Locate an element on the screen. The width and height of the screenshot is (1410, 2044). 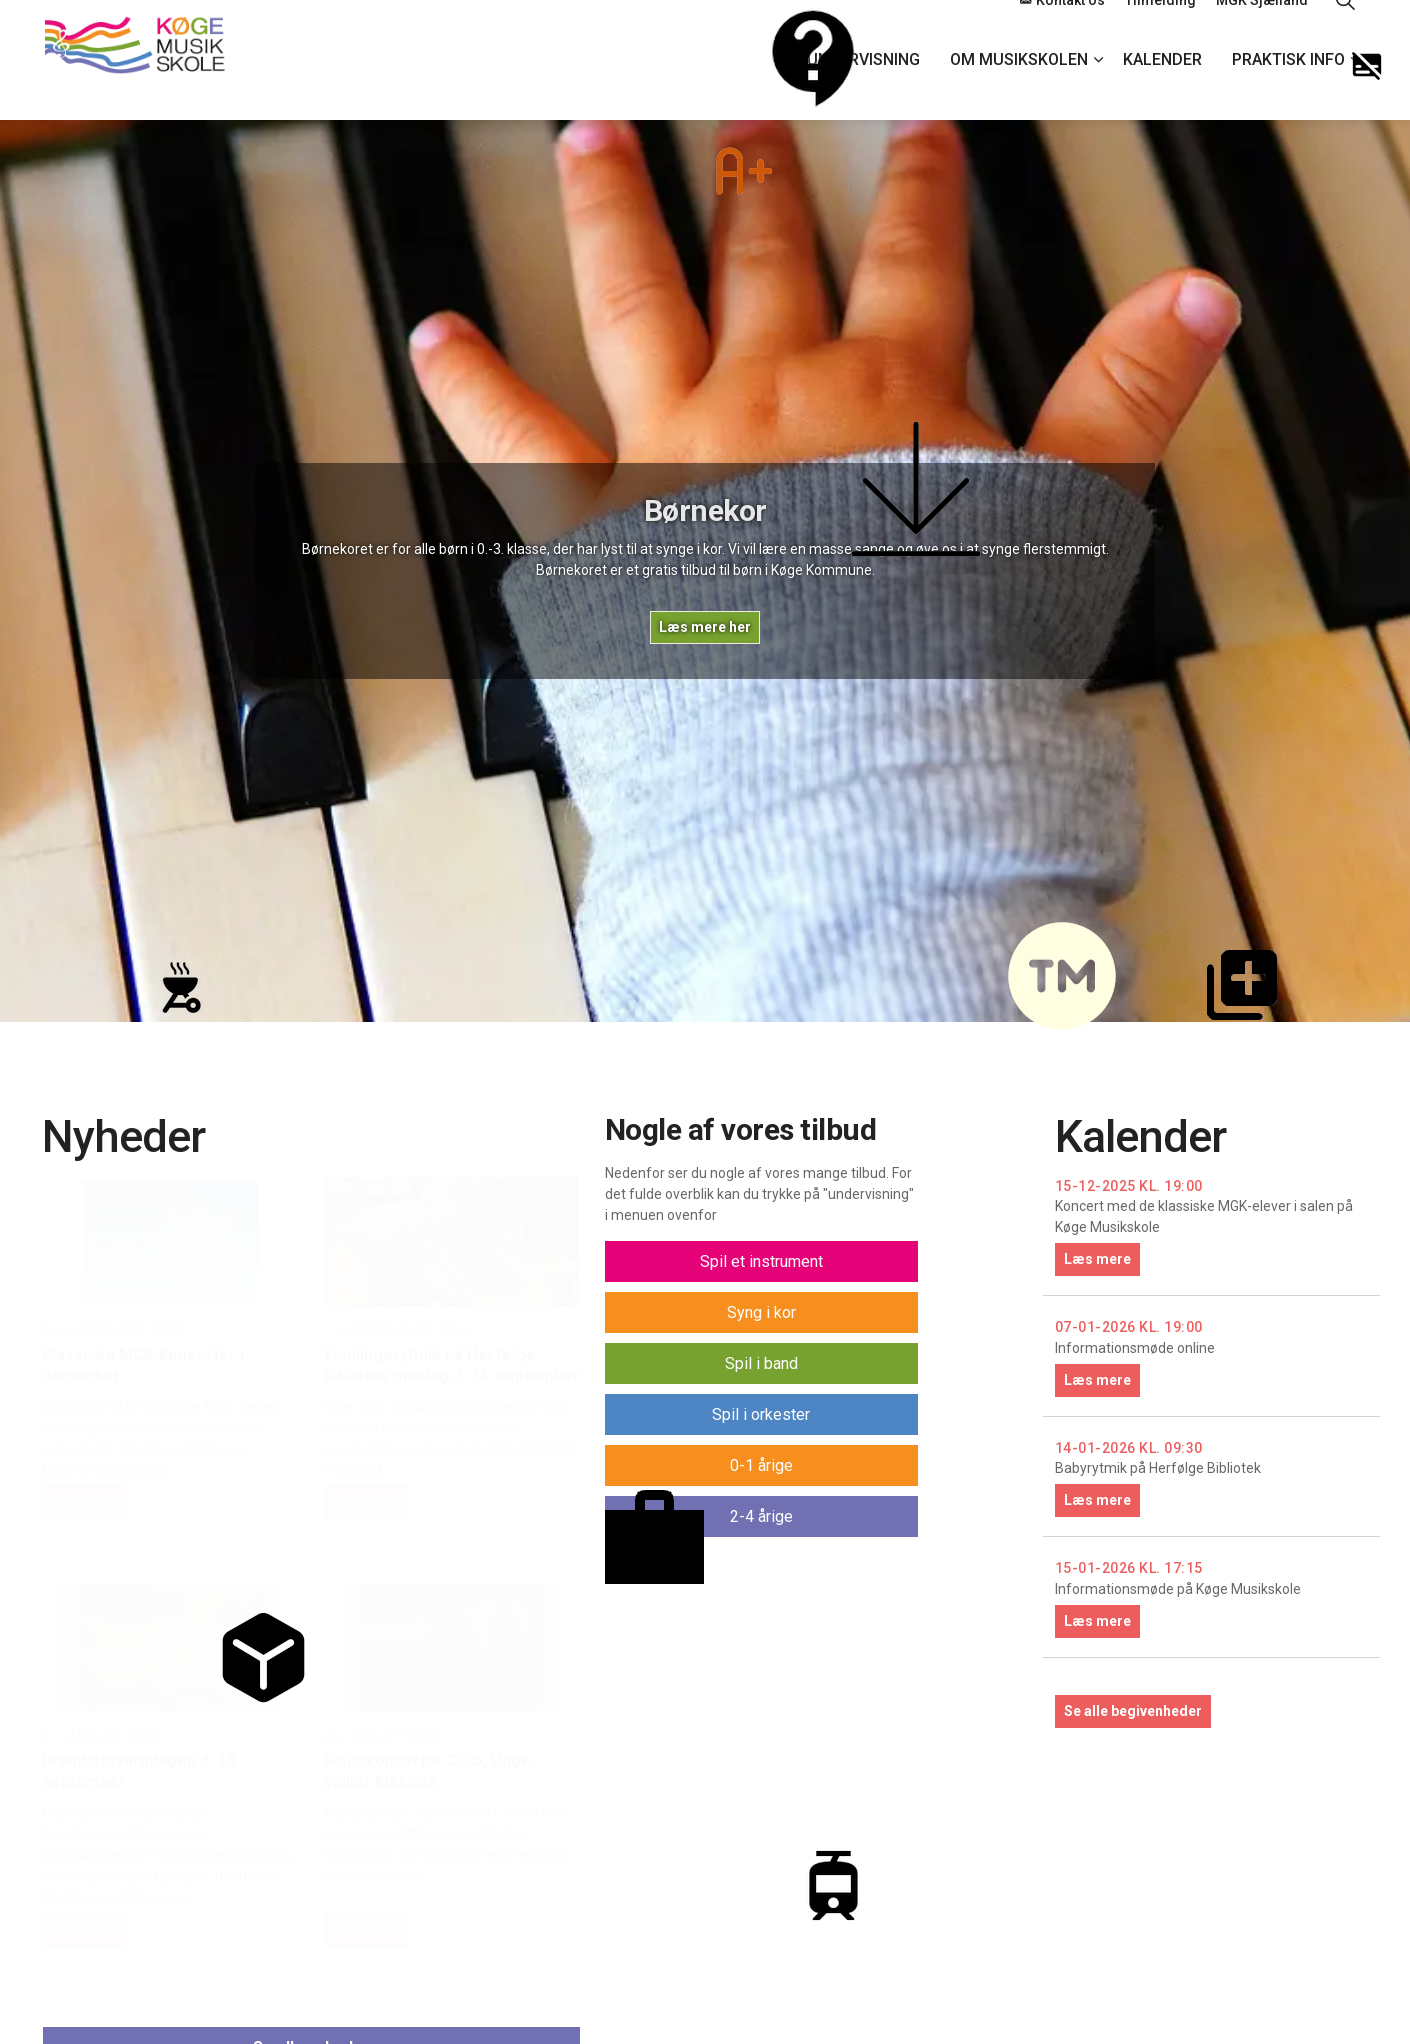
roll a six-sided die is located at coordinates (263, 1656).